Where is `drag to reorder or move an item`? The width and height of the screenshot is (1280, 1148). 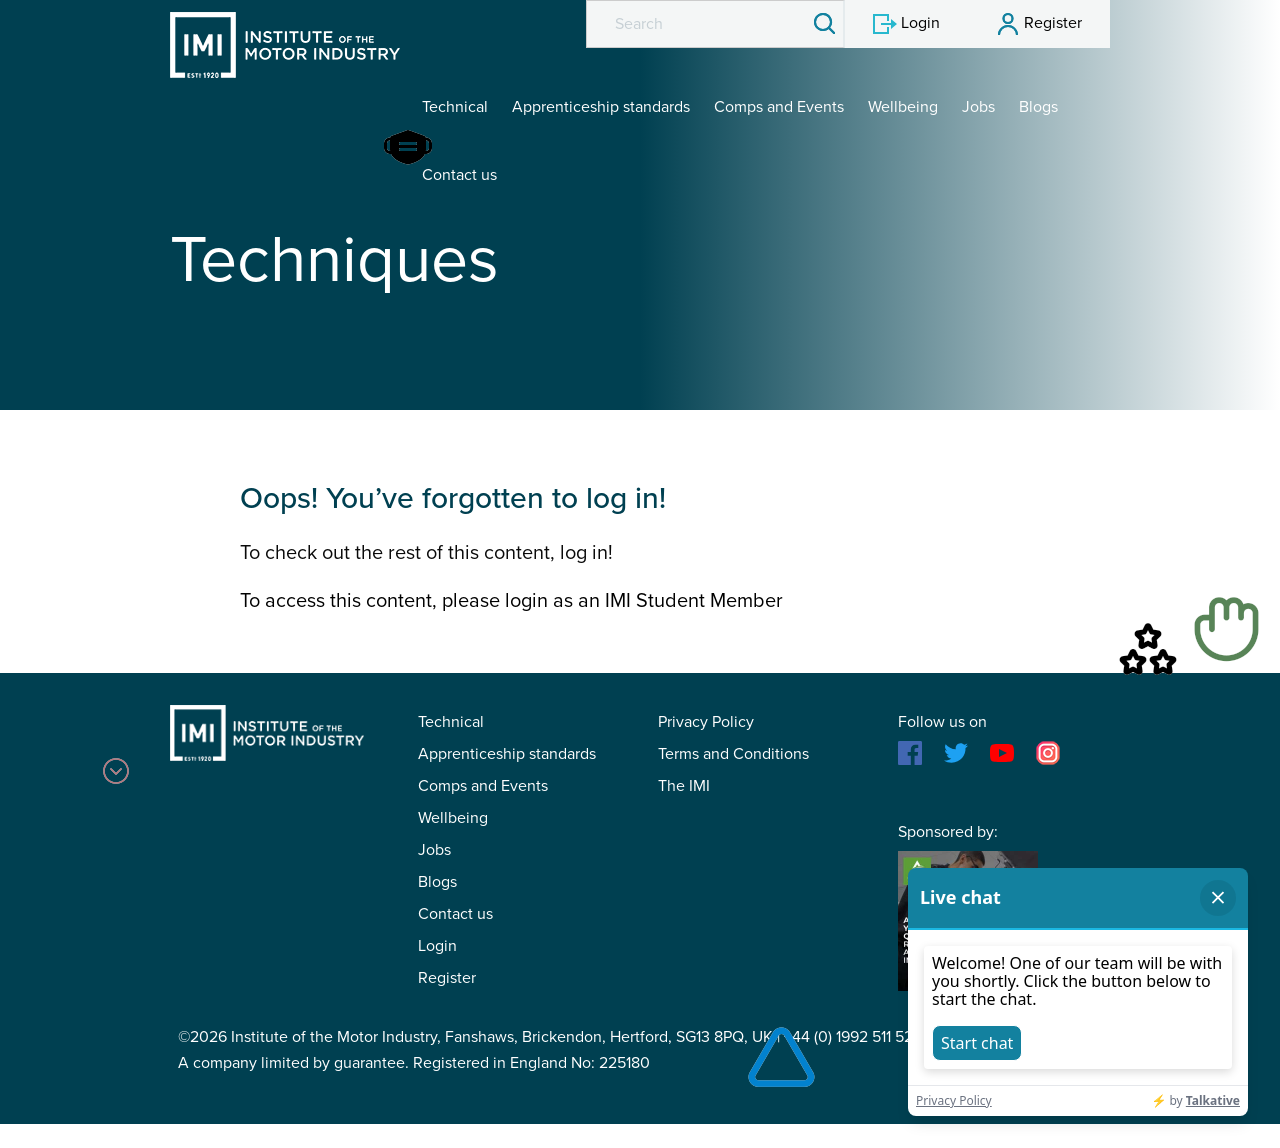
drag to reorder or move an item is located at coordinates (1226, 620).